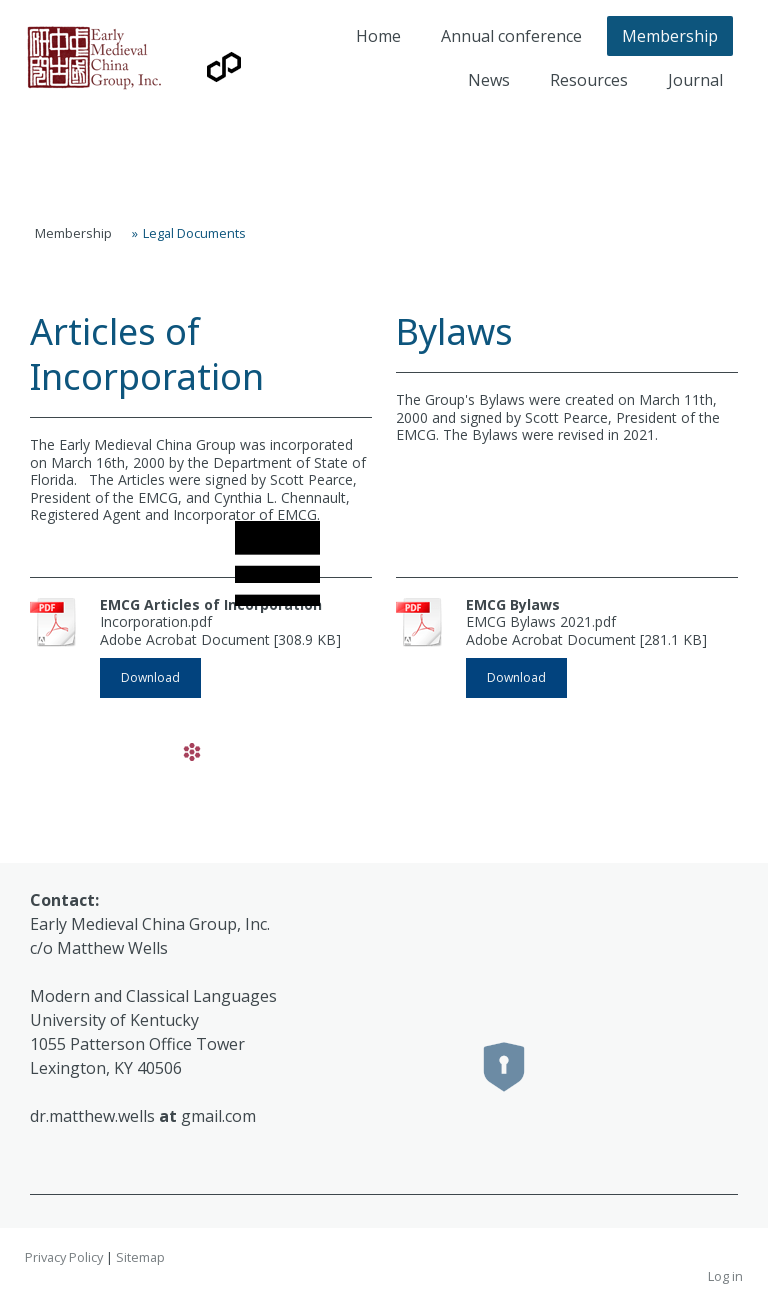  Describe the element at coordinates (224, 67) in the screenshot. I see `polygon blockchain network logo` at that location.